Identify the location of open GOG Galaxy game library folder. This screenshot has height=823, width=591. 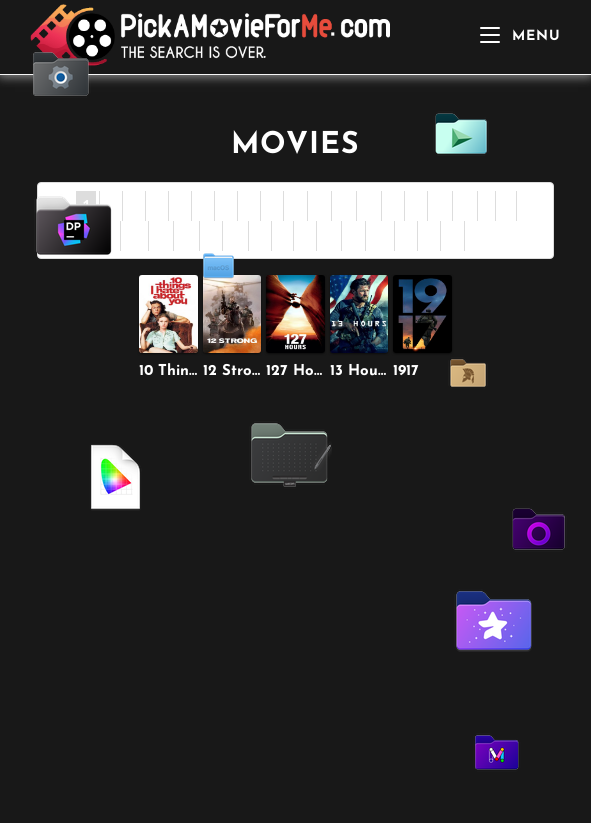
(538, 530).